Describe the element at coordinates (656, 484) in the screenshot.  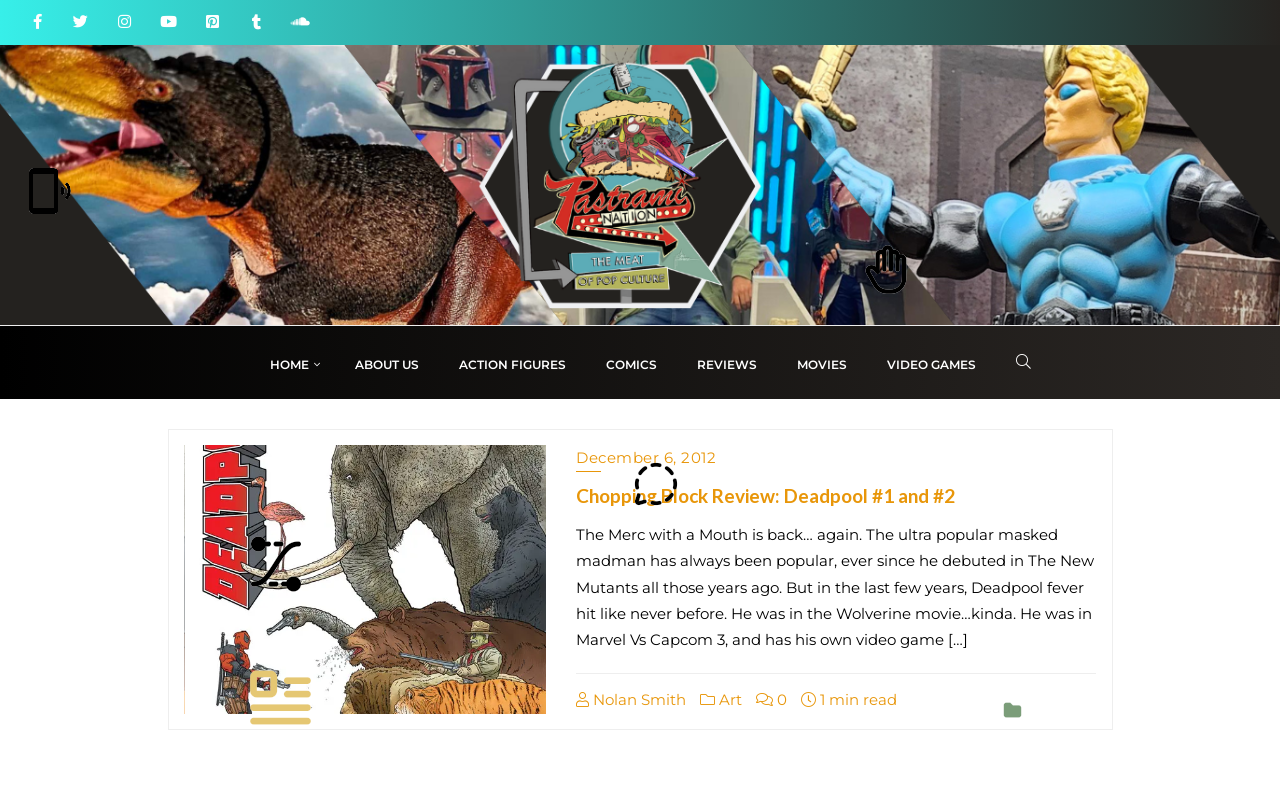
I see `message sending in progress` at that location.